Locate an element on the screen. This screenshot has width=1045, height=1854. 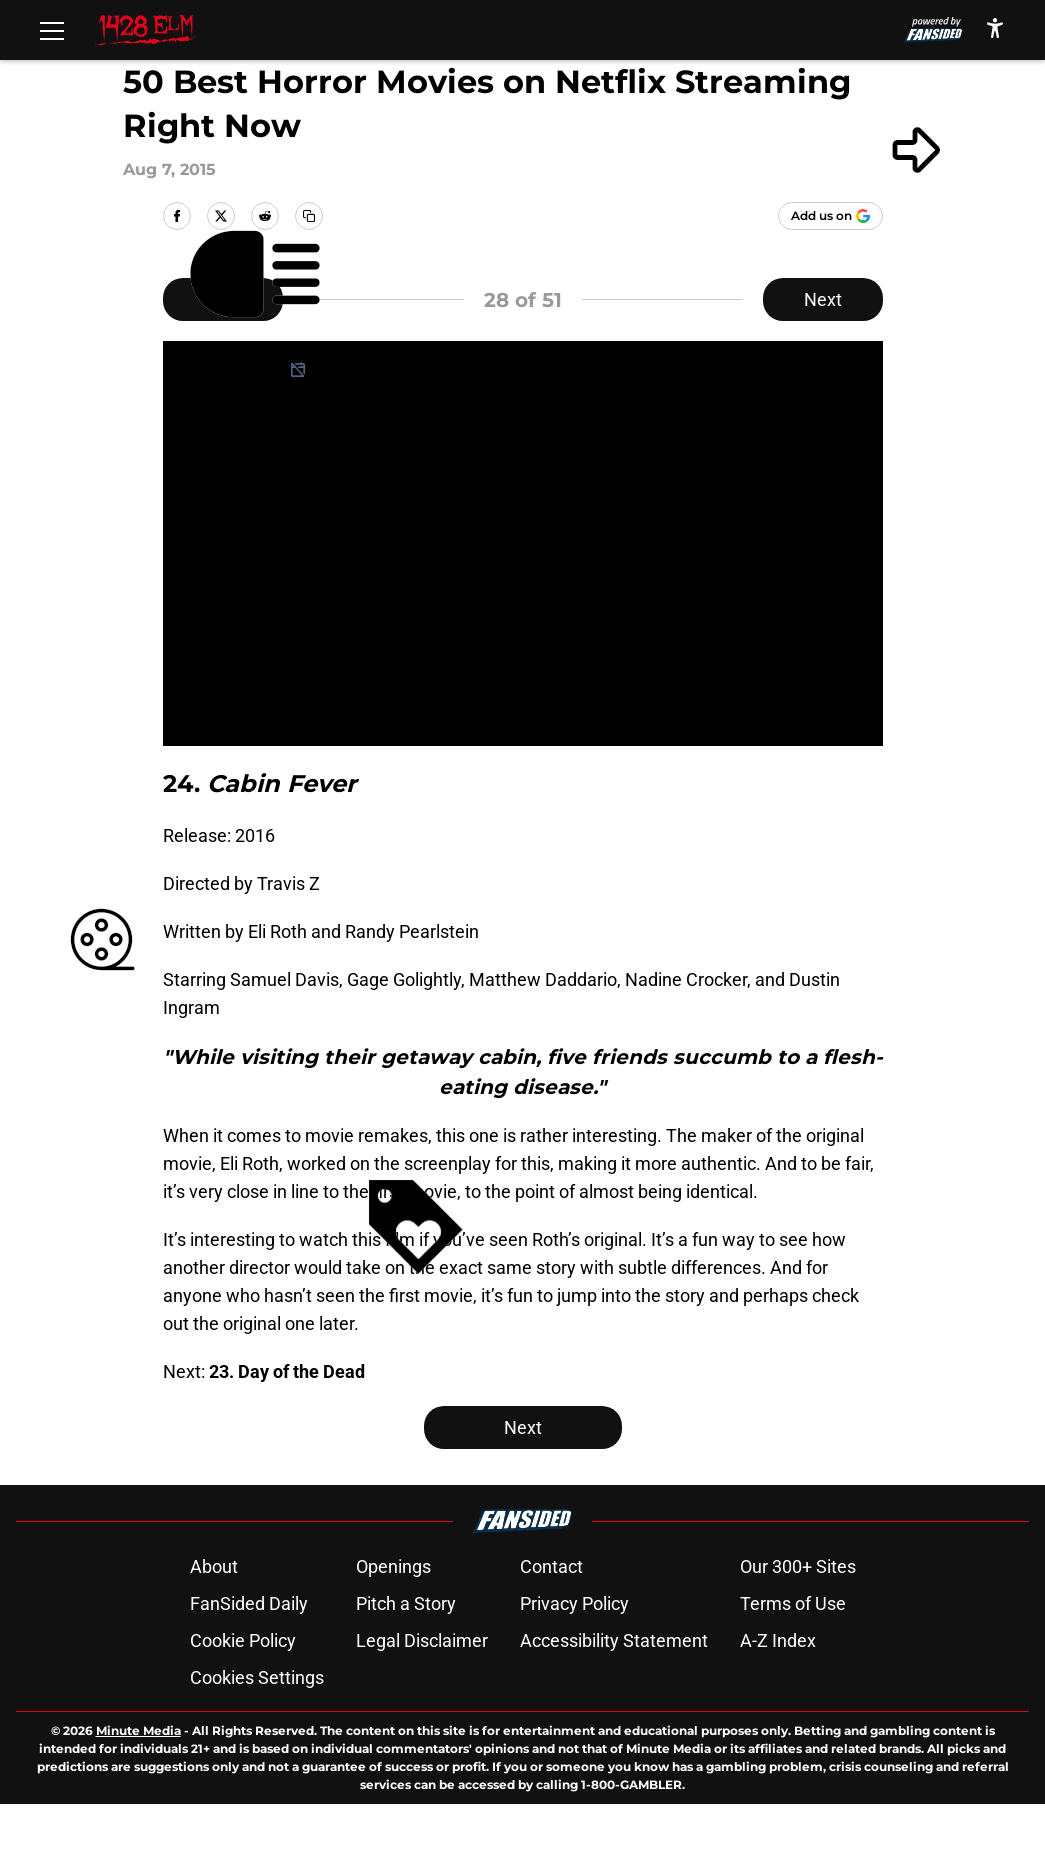
access video or movie library is located at coordinates (101, 939).